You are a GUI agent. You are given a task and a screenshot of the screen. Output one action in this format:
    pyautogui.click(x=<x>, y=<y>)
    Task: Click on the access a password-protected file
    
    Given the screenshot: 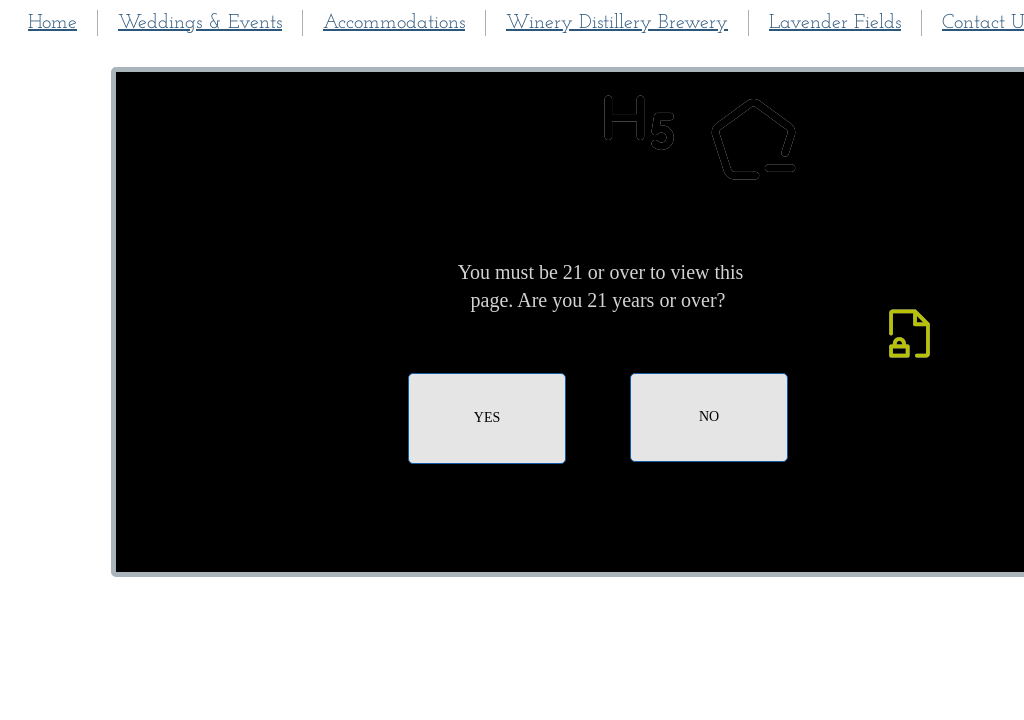 What is the action you would take?
    pyautogui.click(x=909, y=333)
    